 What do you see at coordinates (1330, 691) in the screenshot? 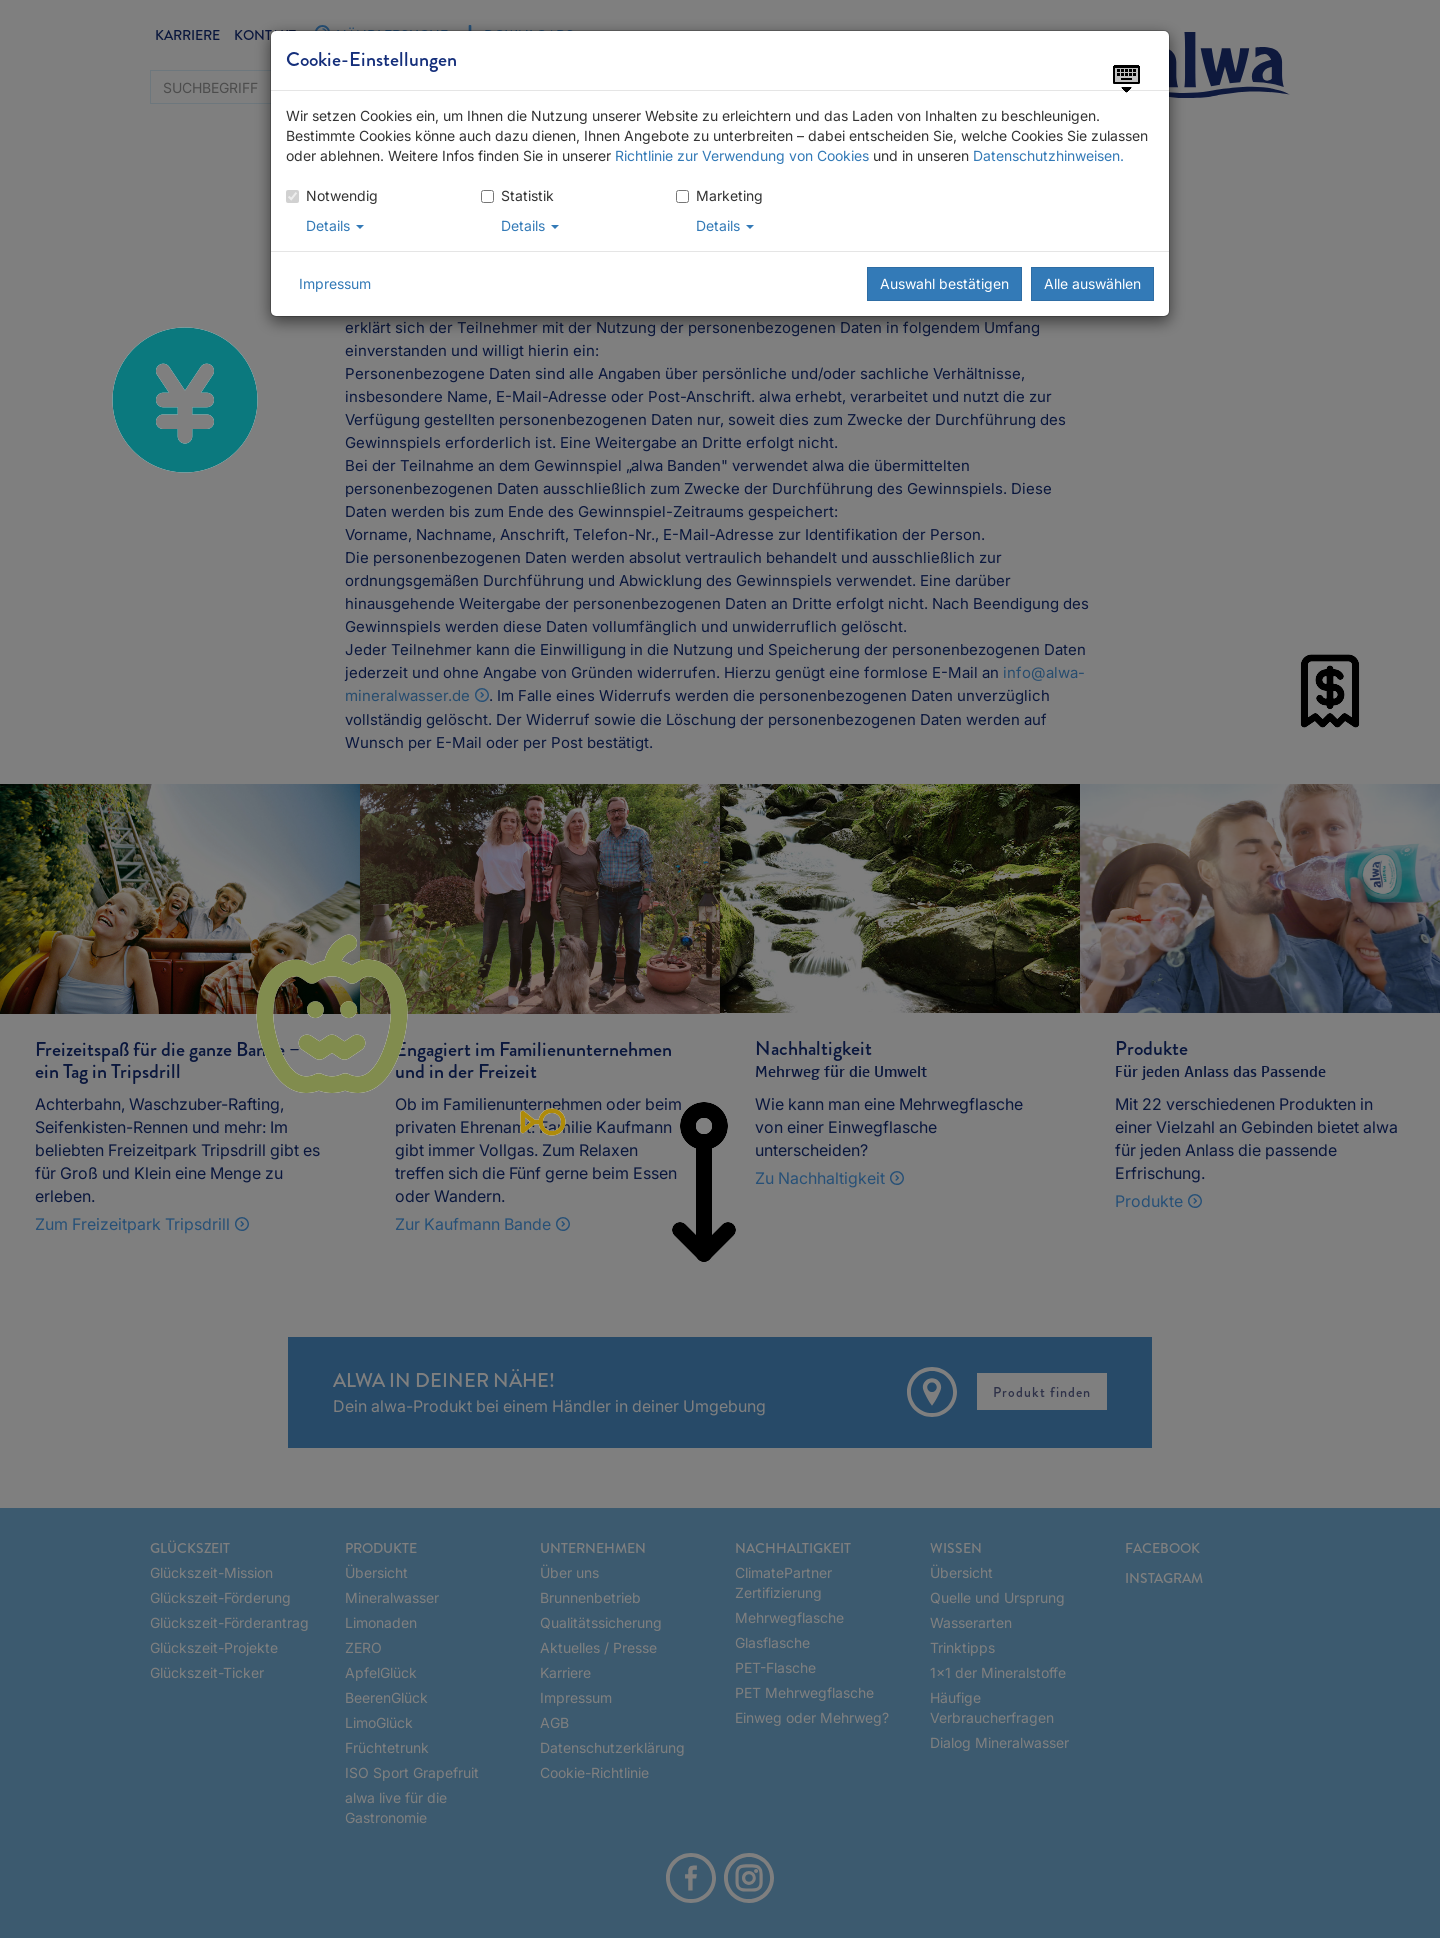
I see `view payment receipt` at bounding box center [1330, 691].